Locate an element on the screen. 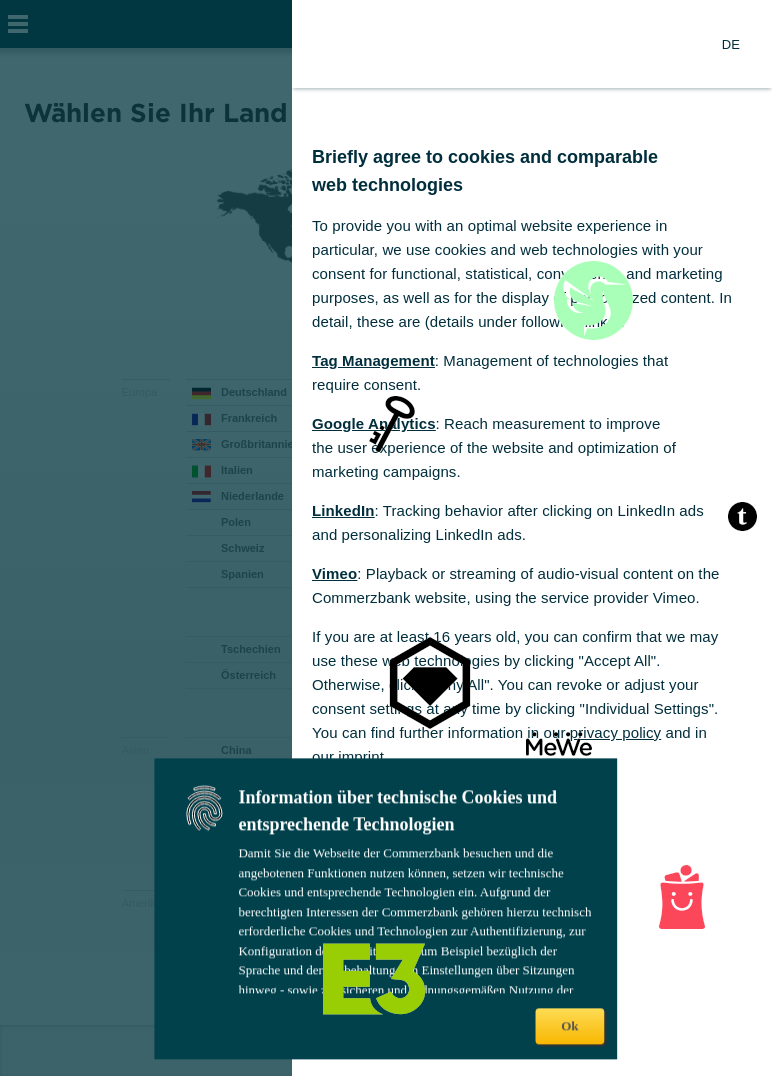 This screenshot has width=772, height=1076. lubuntu linux distribution logo is located at coordinates (593, 300).